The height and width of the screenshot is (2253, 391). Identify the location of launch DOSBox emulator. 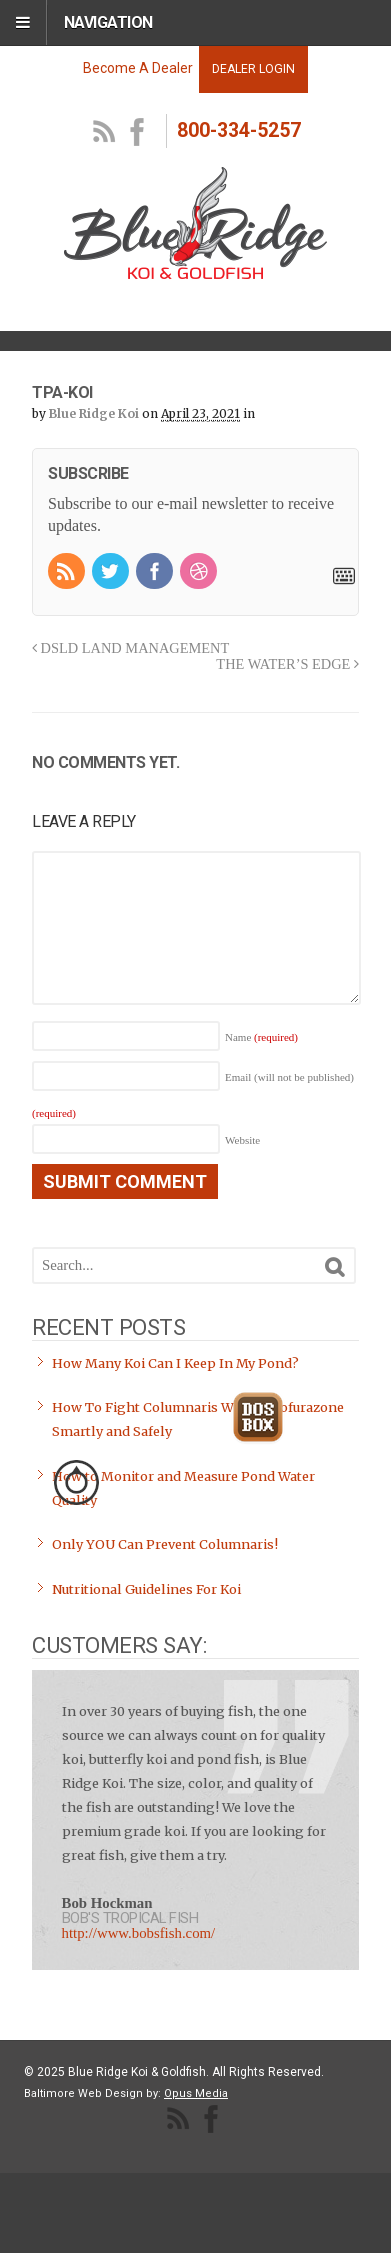
(258, 1417).